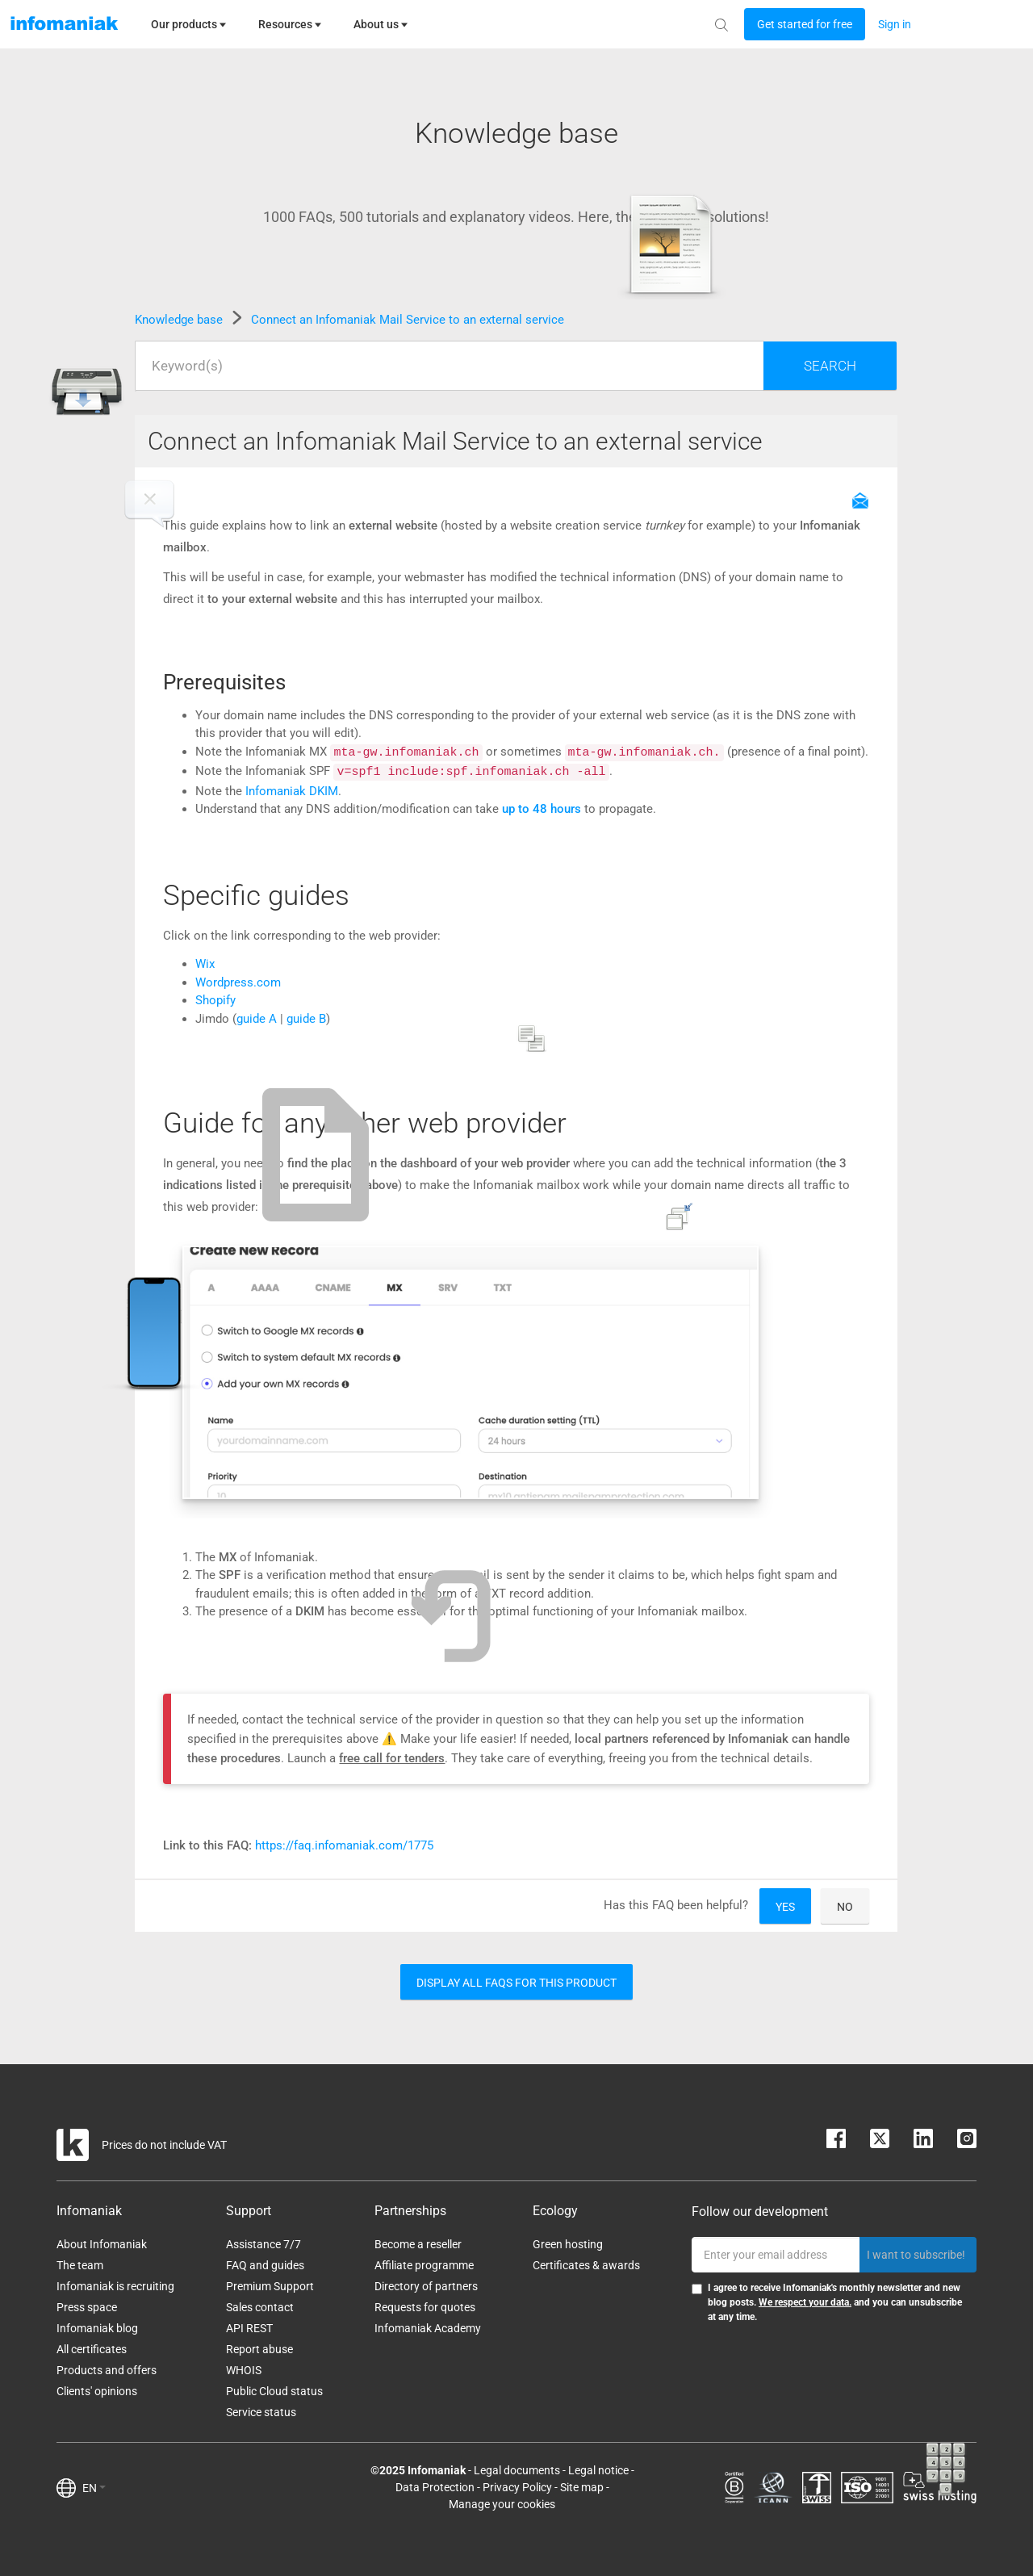  What do you see at coordinates (679, 1216) in the screenshot?
I see `restore window to previous size` at bounding box center [679, 1216].